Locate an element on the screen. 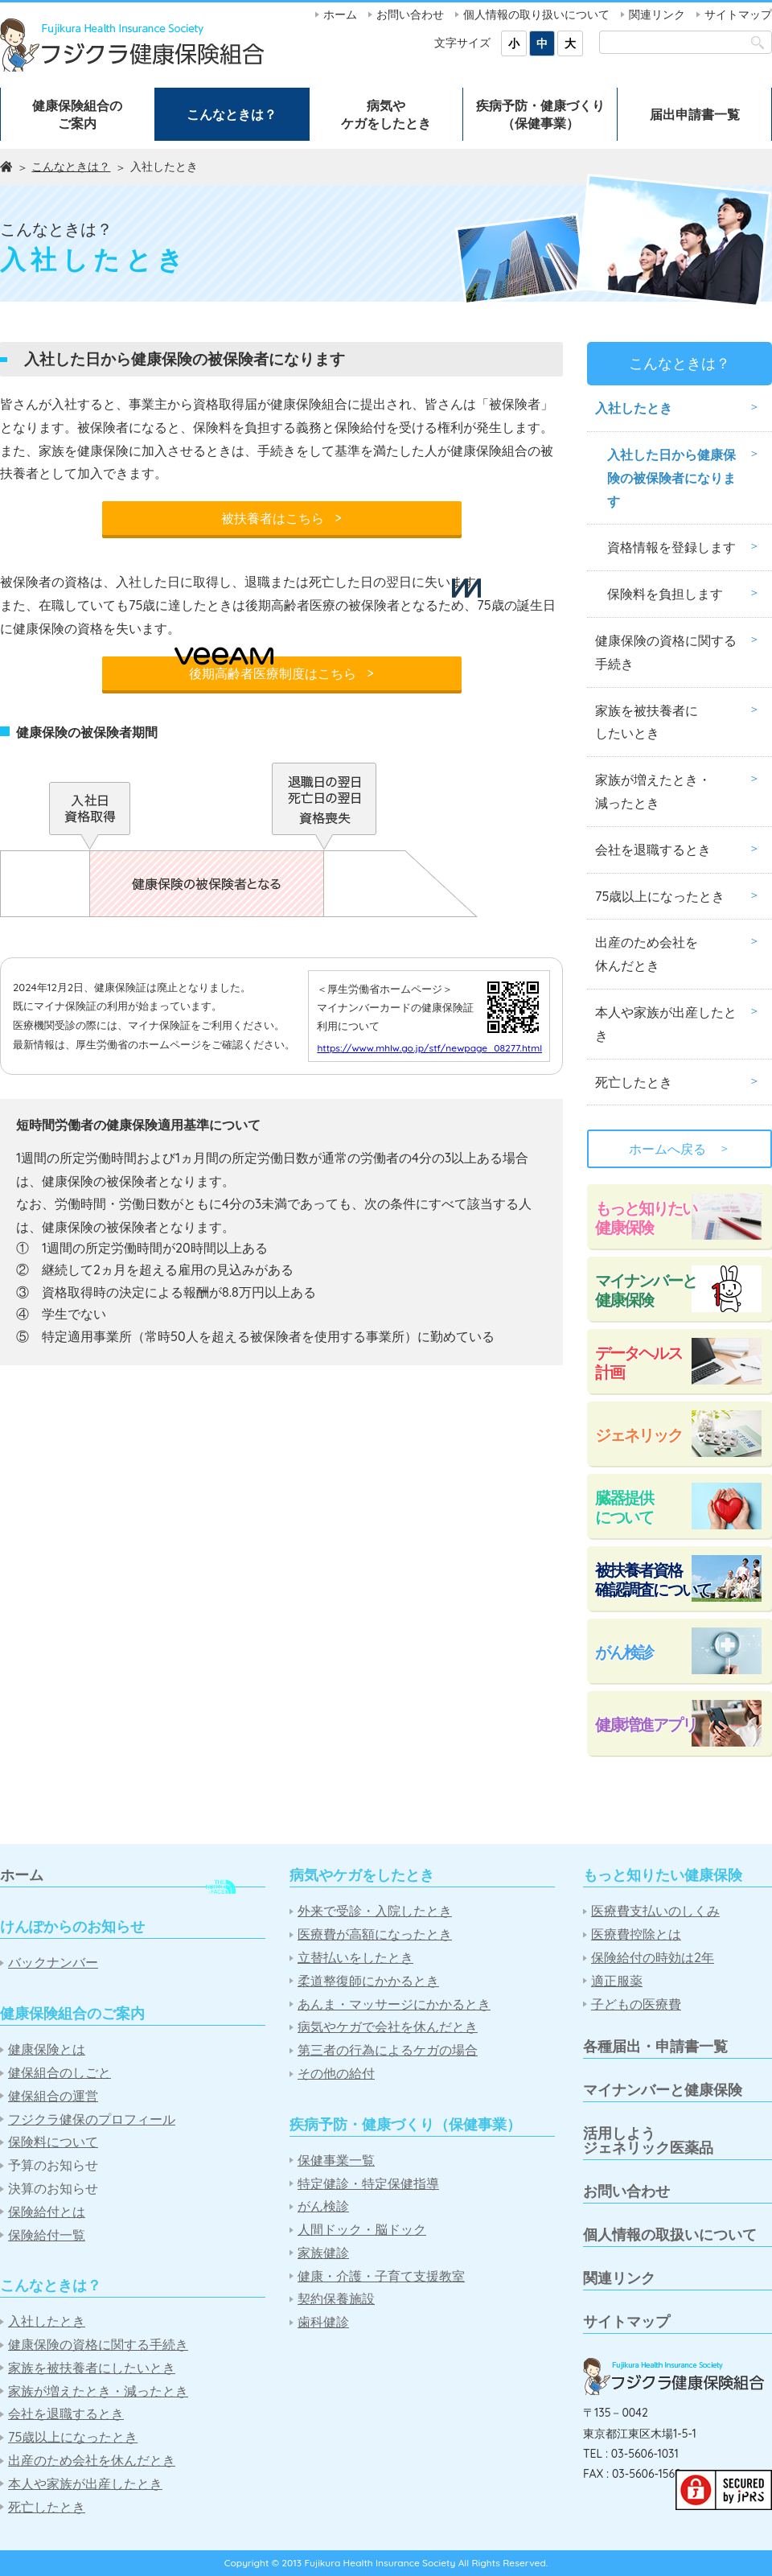 The width and height of the screenshot is (772, 2576). Veeam company logo is located at coordinates (224, 656).